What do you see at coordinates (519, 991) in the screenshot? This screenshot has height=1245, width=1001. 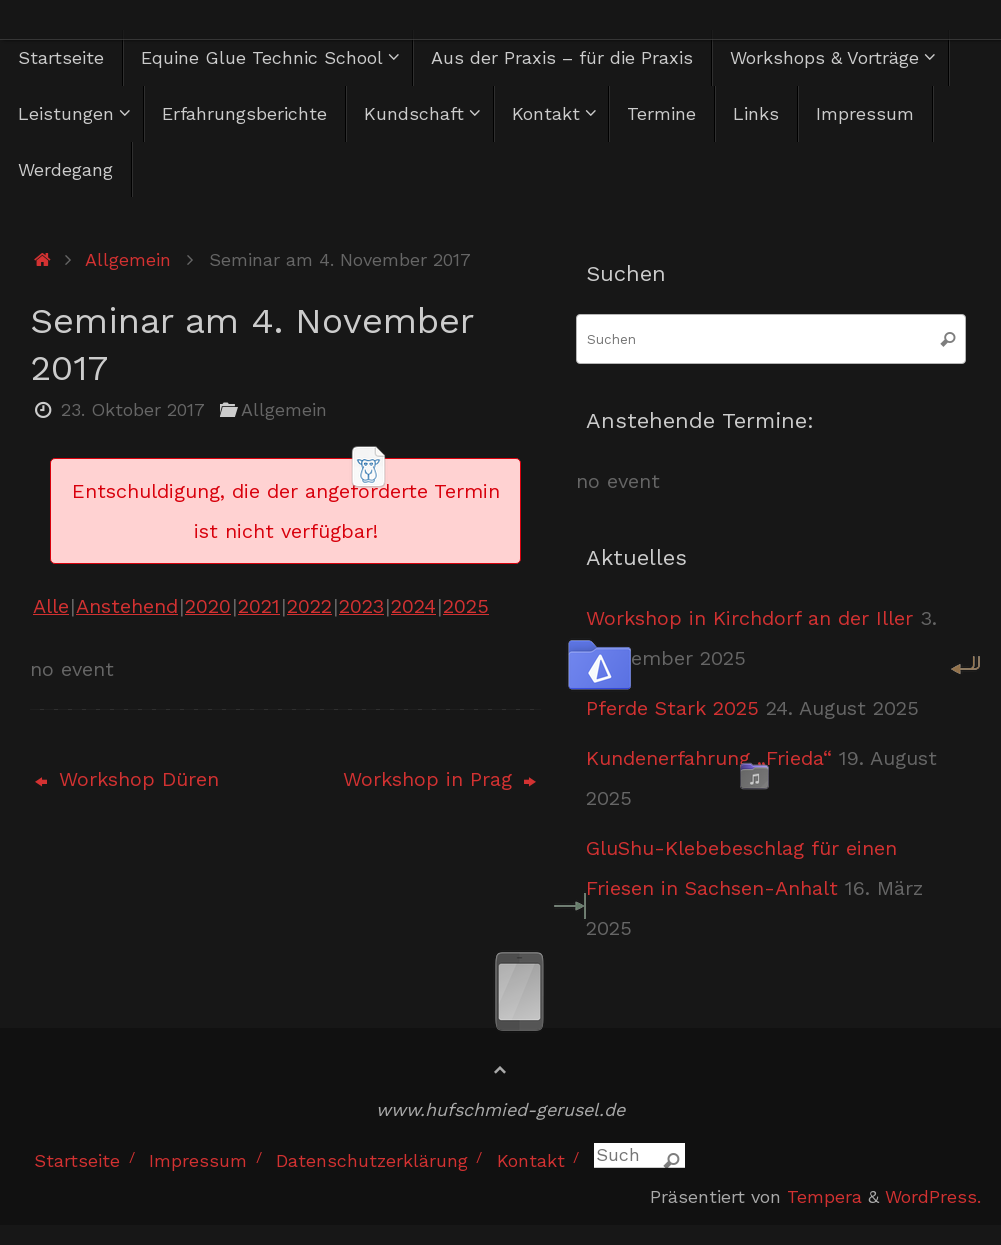 I see `indicates a mobile device or smartphone` at bounding box center [519, 991].